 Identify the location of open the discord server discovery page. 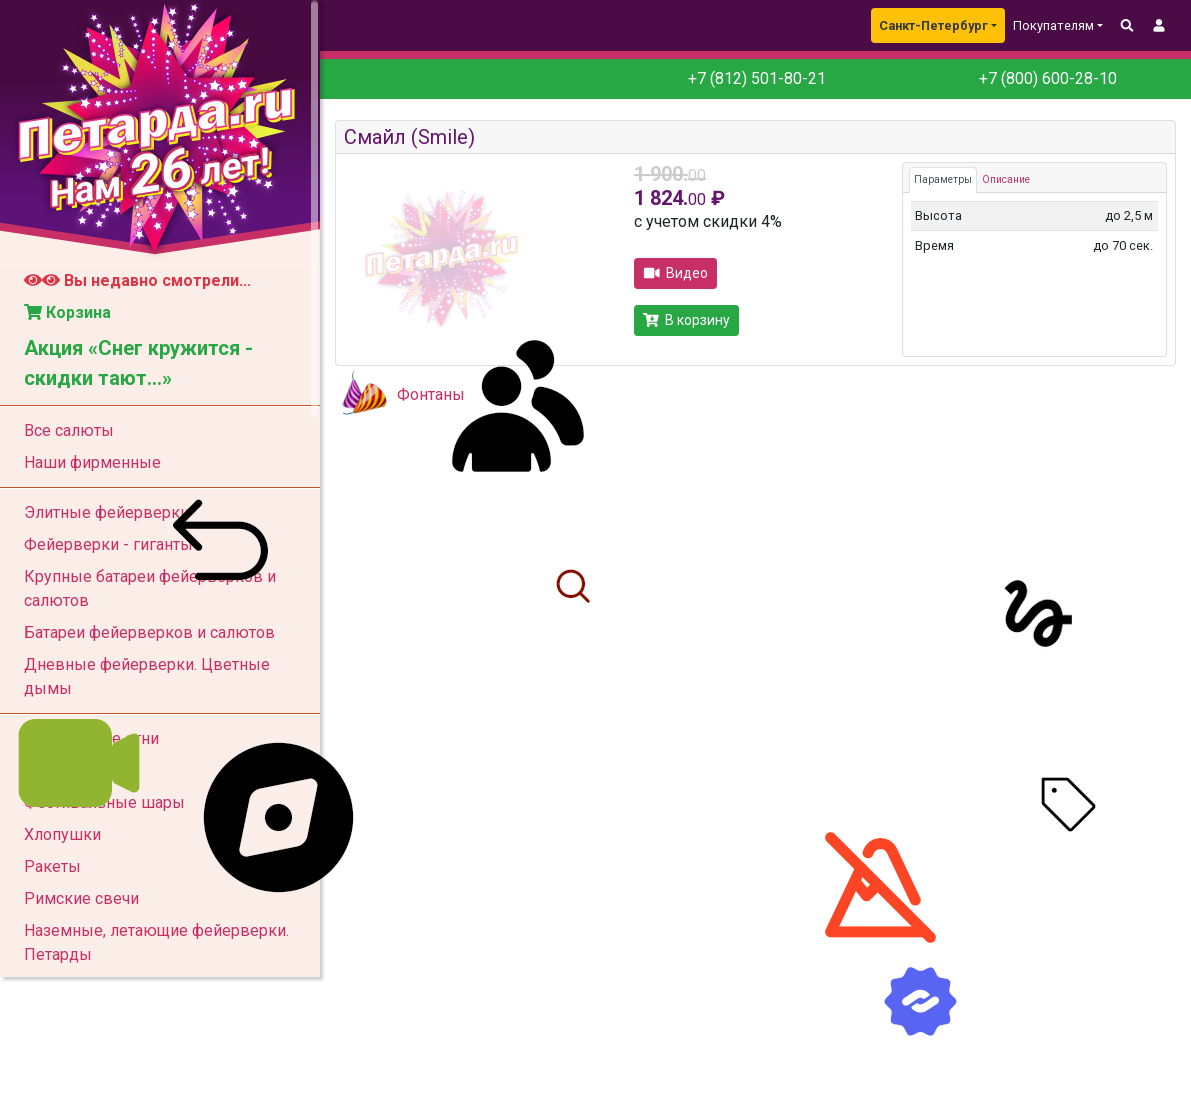
(278, 817).